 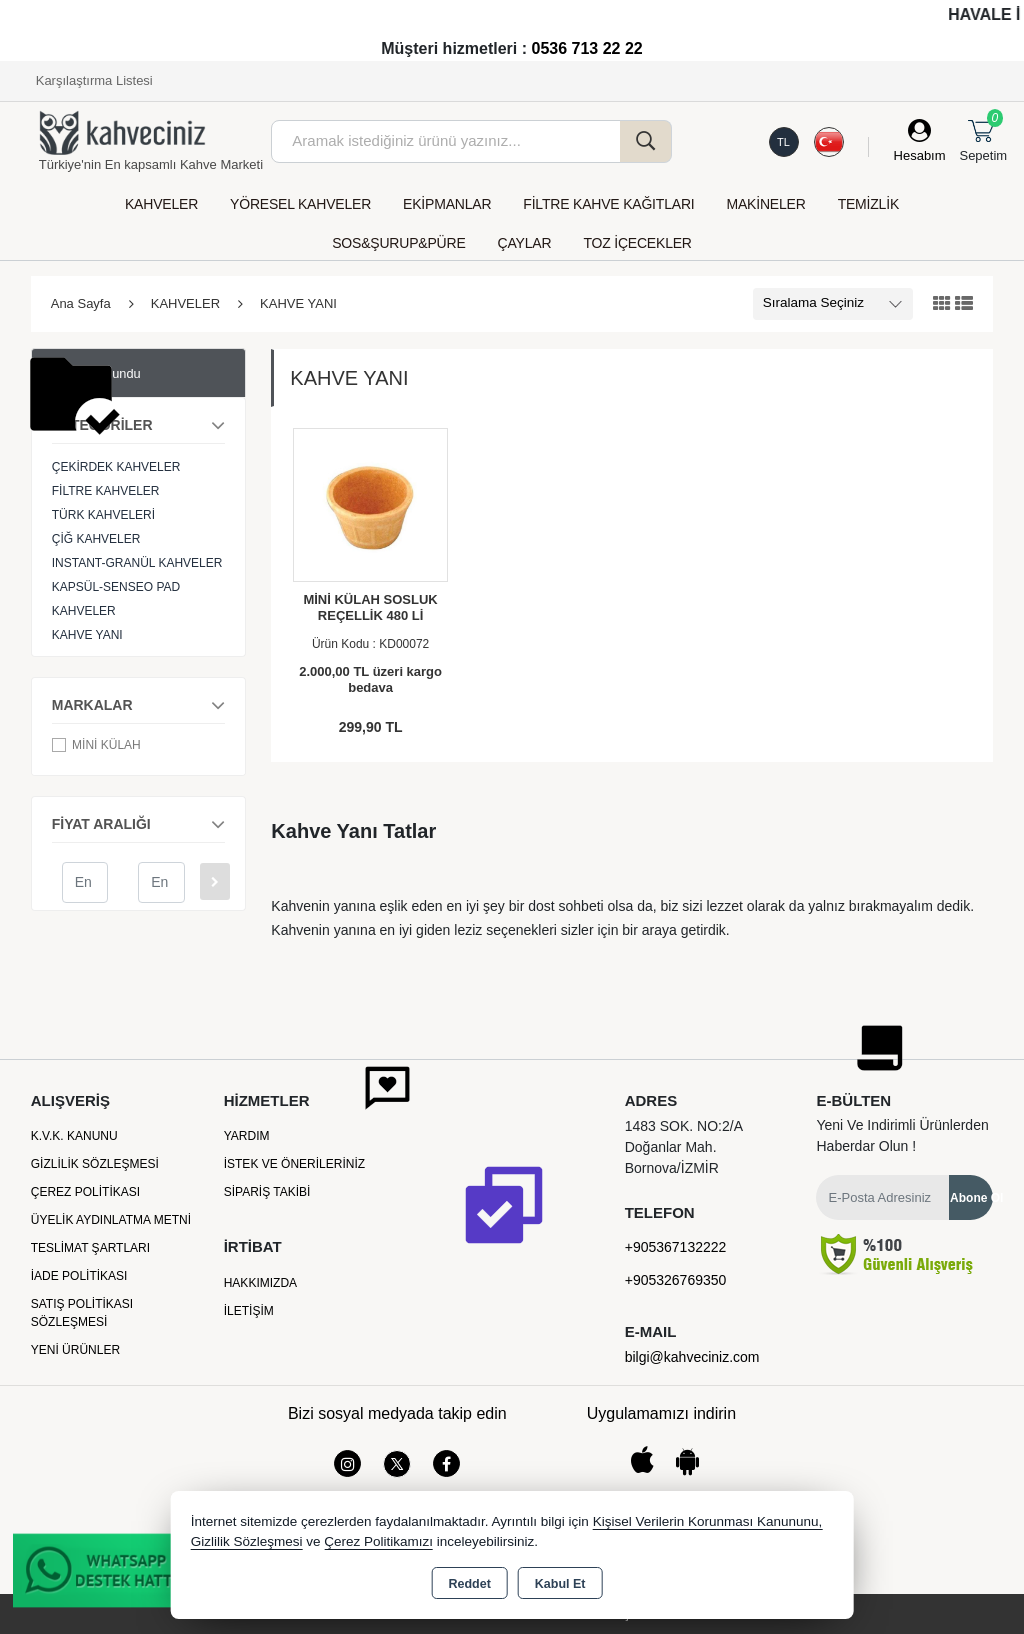 I want to click on folder verified or approved, so click(x=71, y=394).